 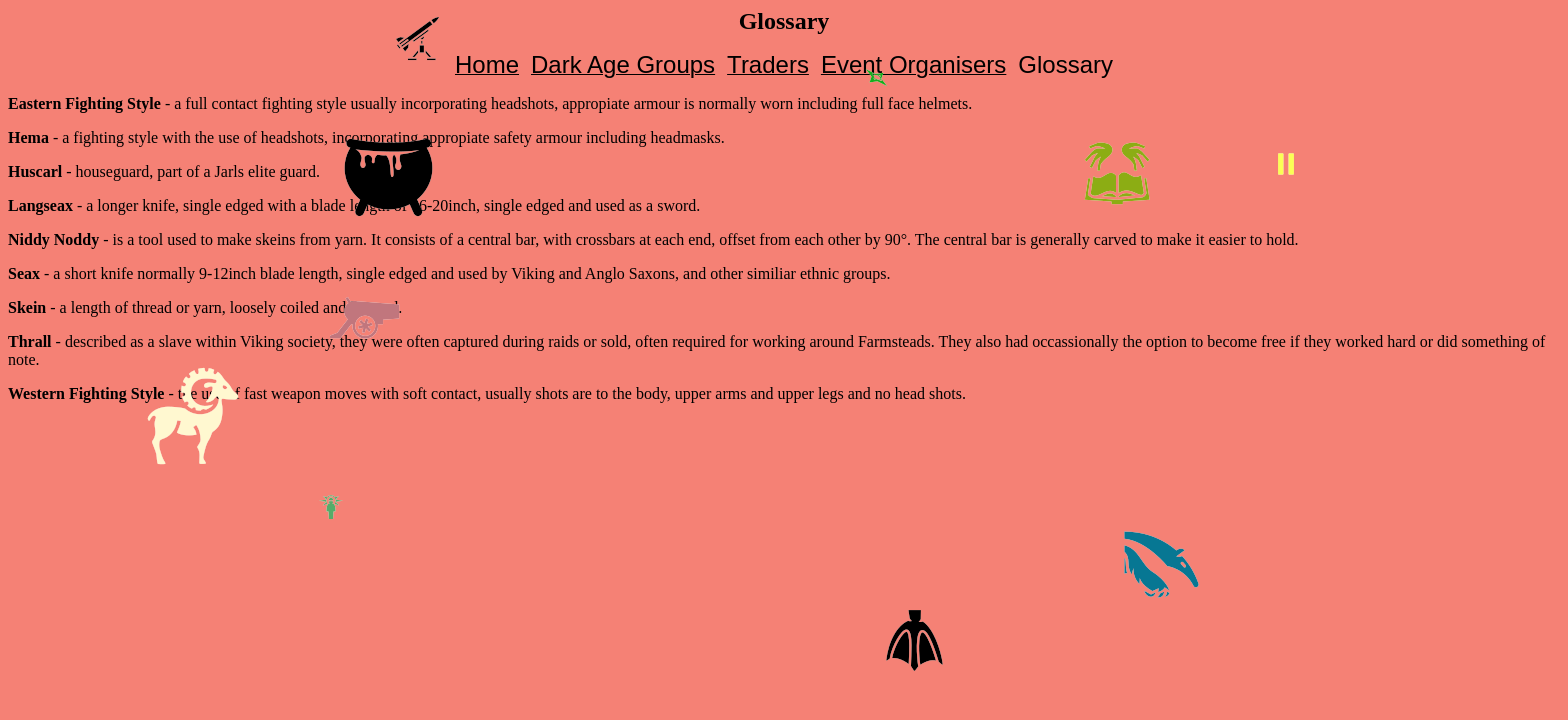 I want to click on anteater character or avatar icon, so click(x=1161, y=564).